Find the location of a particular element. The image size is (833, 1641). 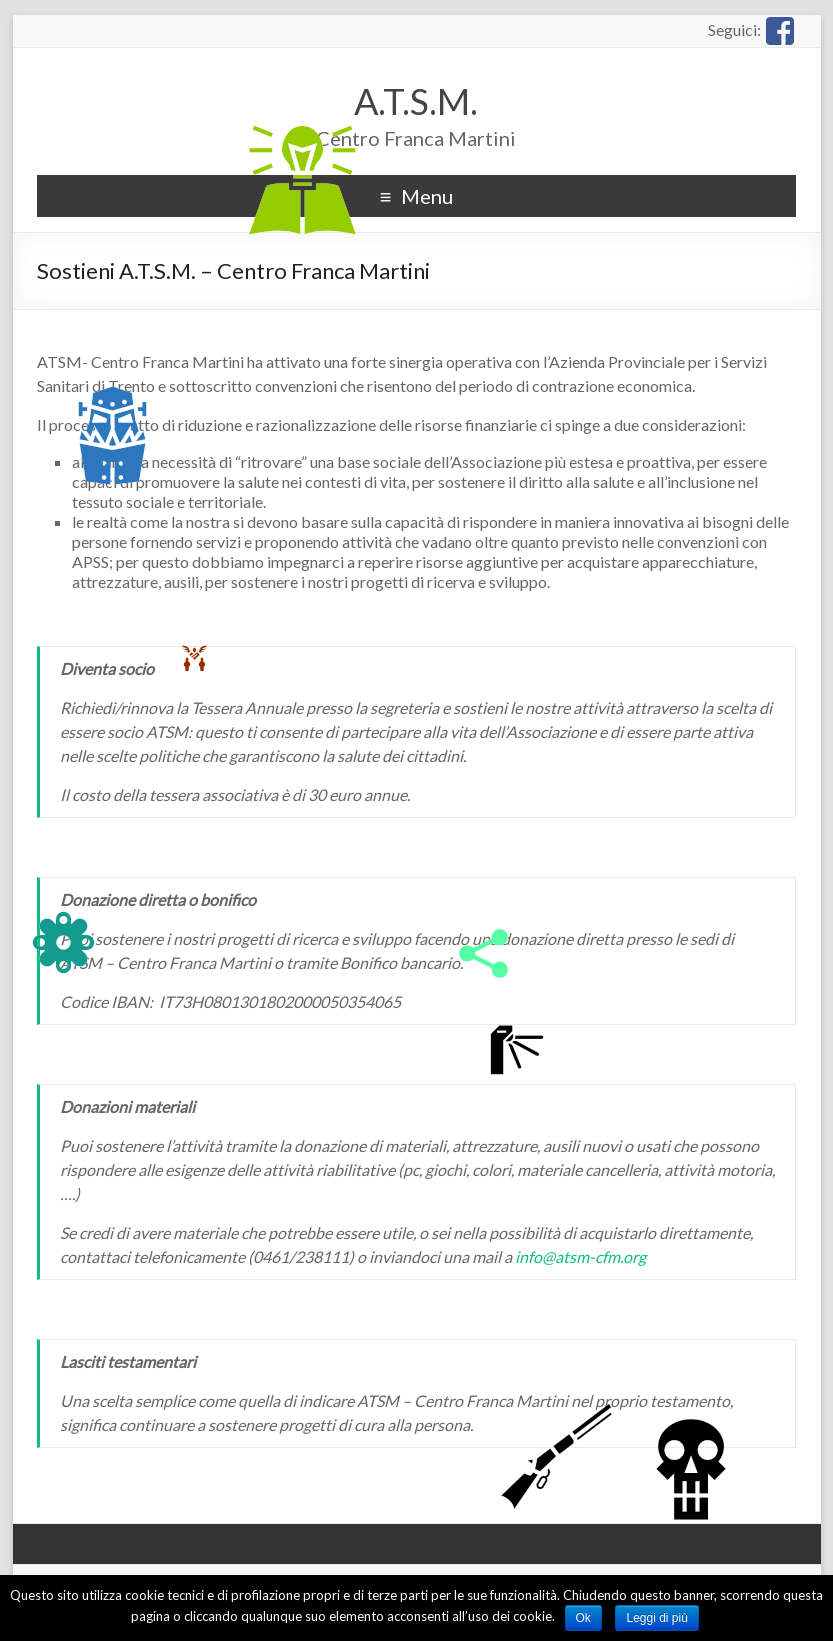

share this content is located at coordinates (483, 953).